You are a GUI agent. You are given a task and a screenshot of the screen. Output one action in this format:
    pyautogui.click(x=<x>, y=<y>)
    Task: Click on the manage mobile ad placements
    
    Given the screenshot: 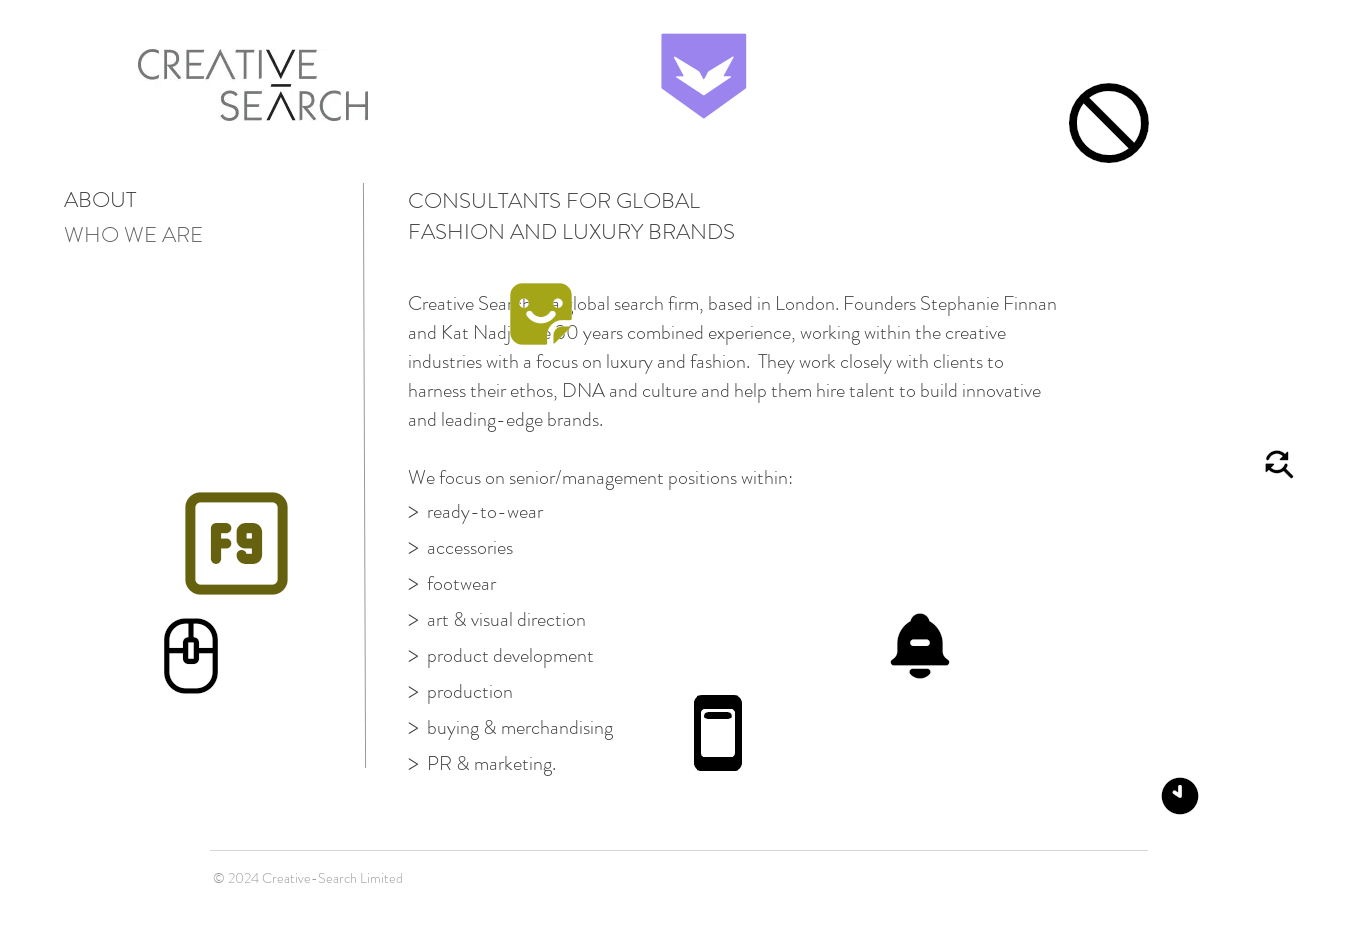 What is the action you would take?
    pyautogui.click(x=718, y=733)
    